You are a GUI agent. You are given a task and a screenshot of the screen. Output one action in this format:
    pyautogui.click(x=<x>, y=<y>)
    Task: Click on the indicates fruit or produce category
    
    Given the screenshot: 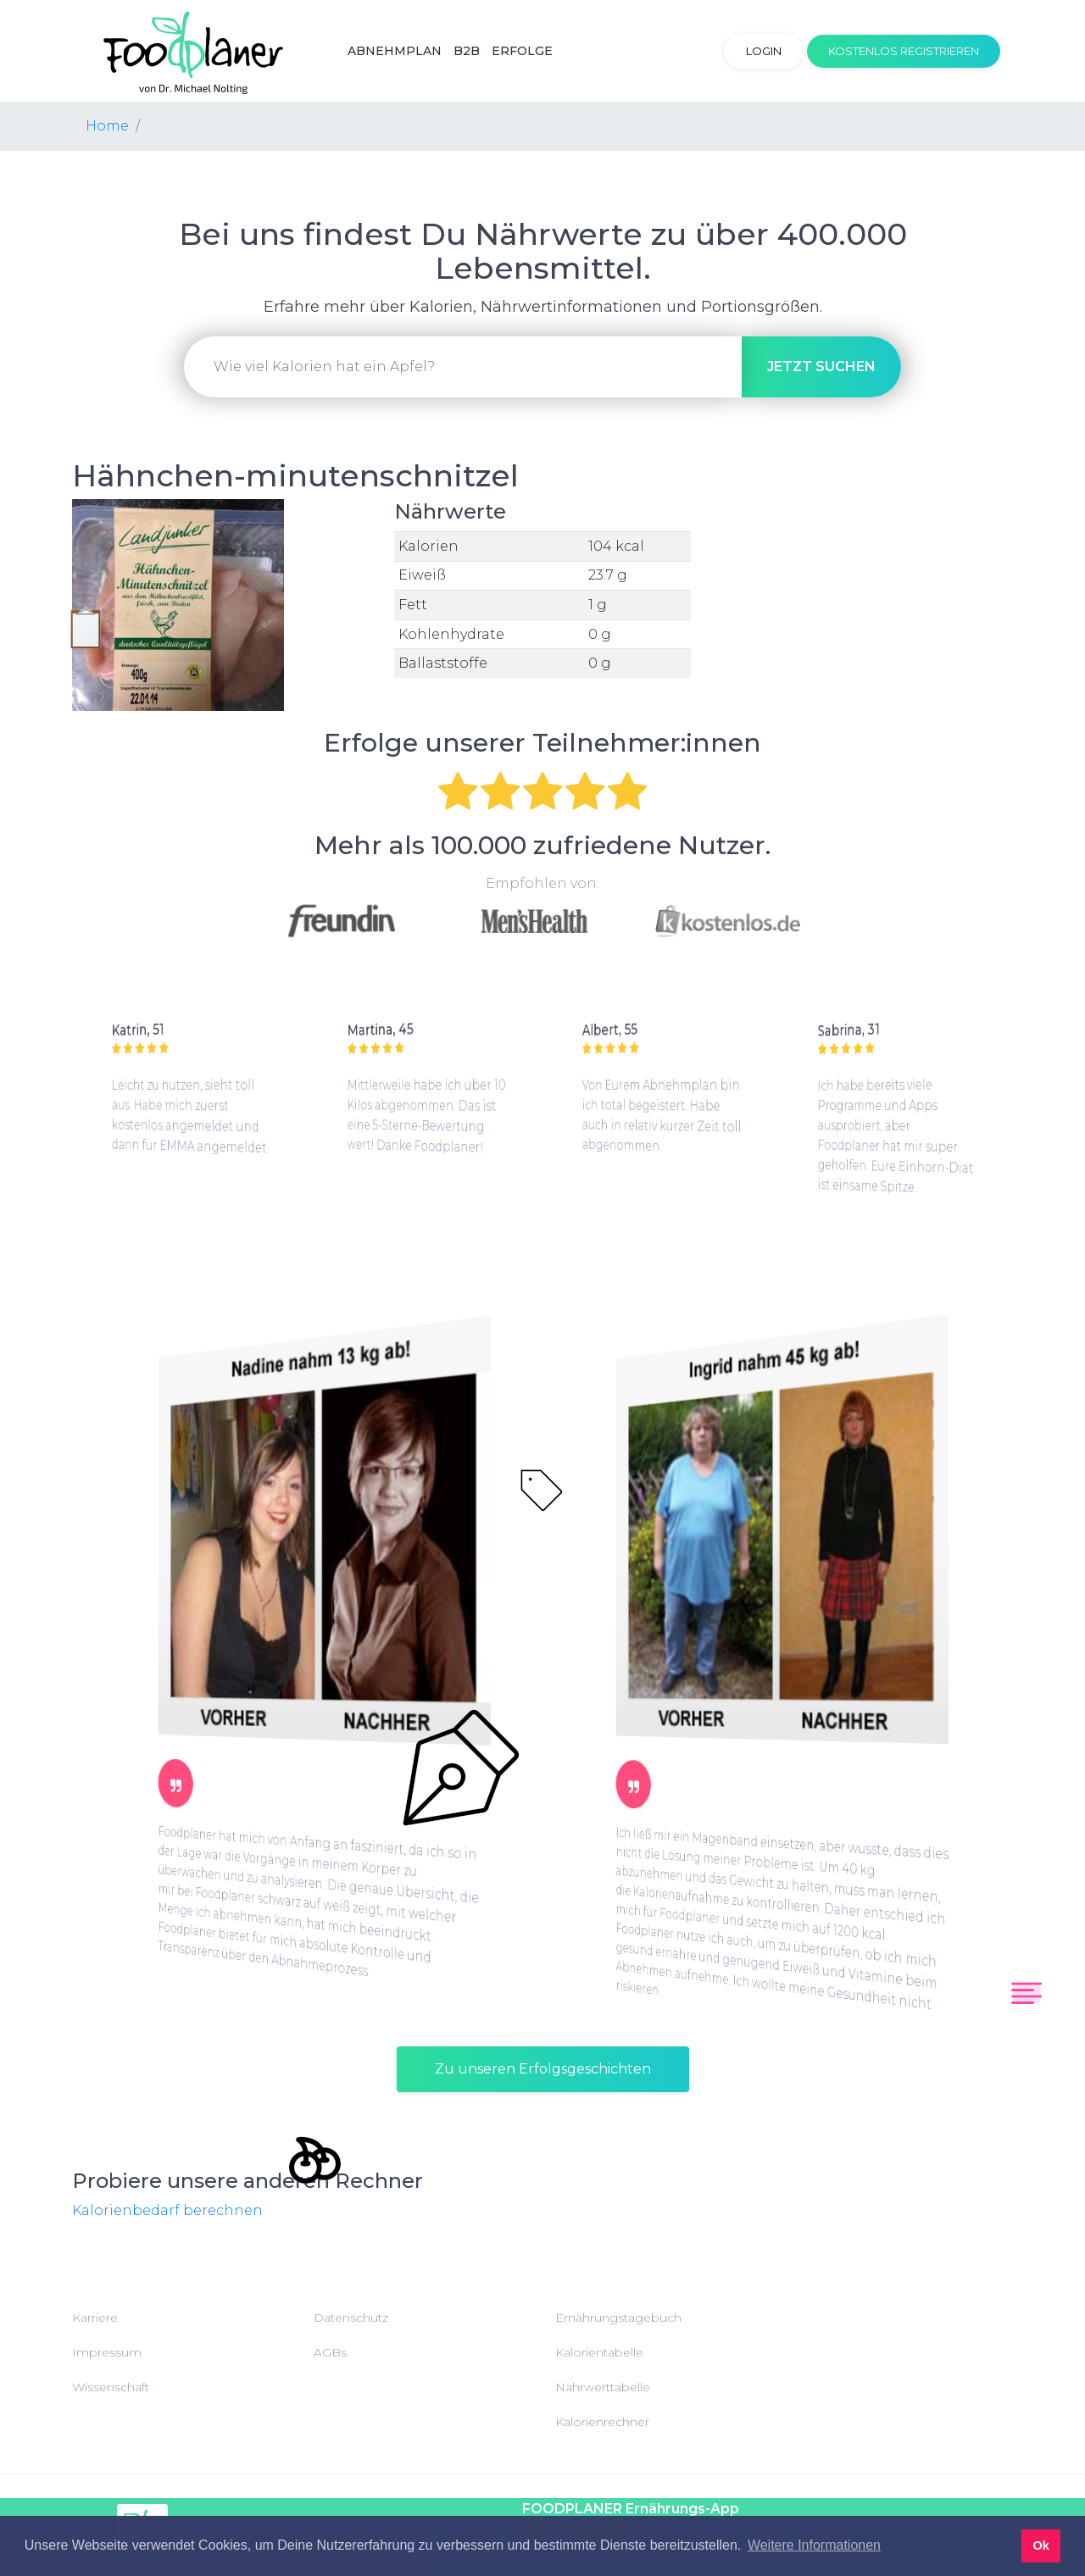 What is the action you would take?
    pyautogui.click(x=314, y=2160)
    